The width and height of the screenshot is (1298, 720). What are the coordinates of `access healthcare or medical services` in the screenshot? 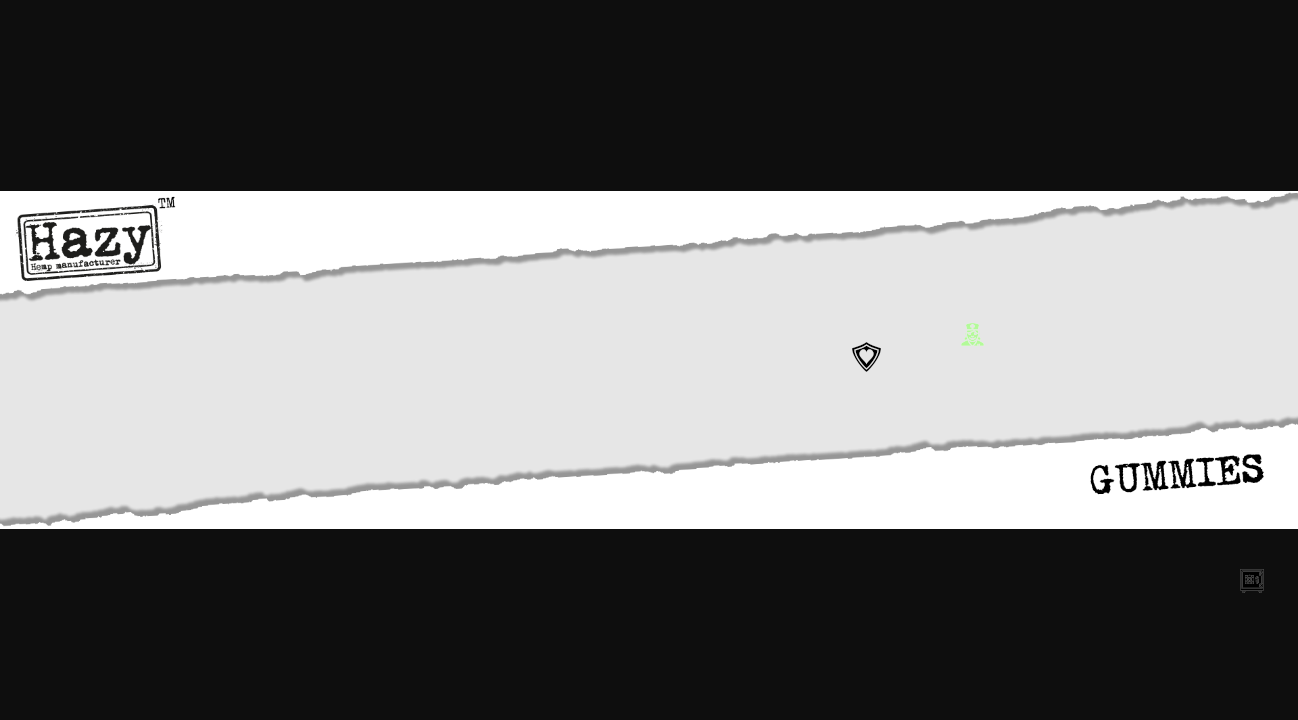 It's located at (972, 334).